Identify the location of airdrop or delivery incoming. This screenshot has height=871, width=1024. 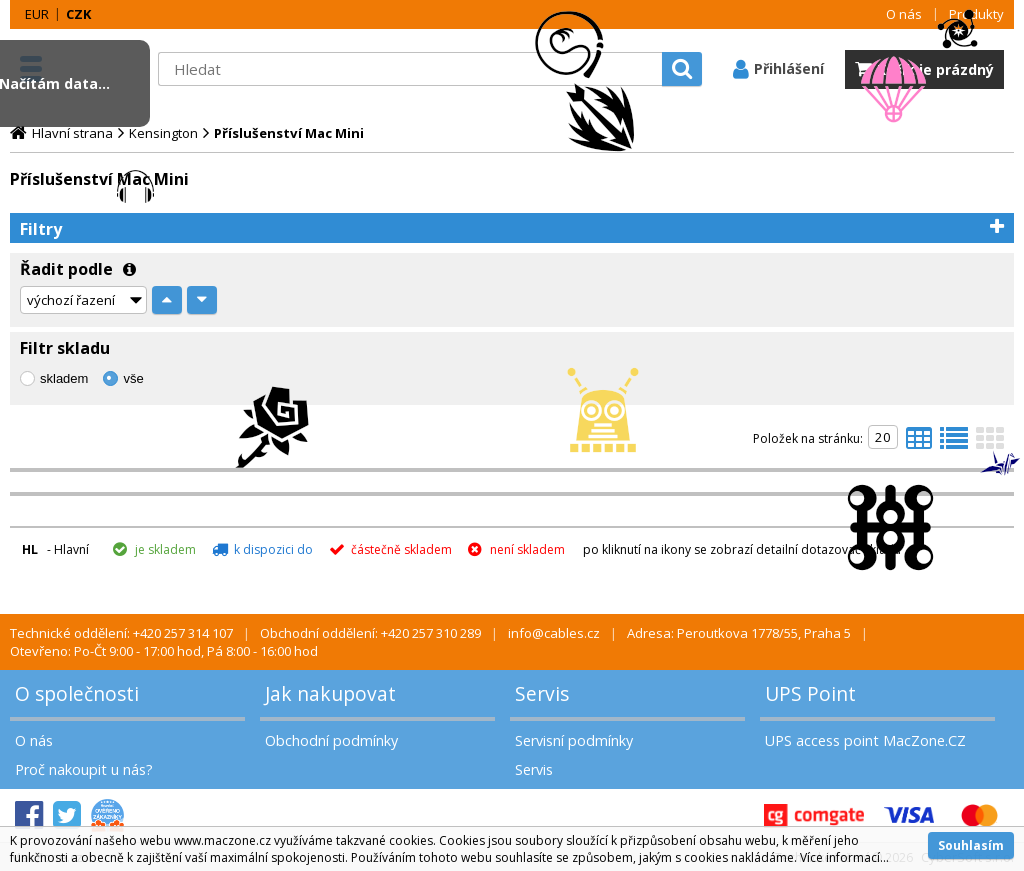
(893, 89).